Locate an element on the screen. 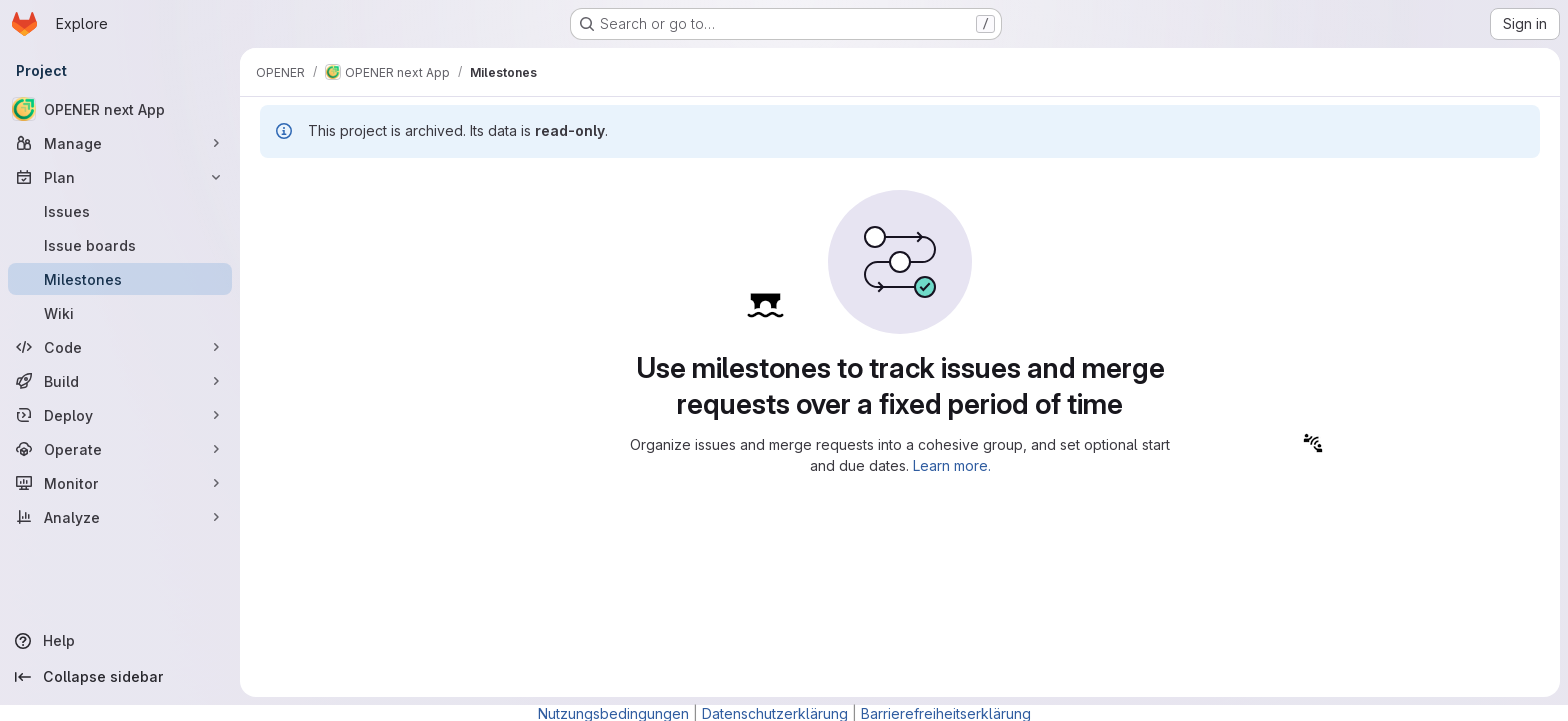 This screenshot has height=721, width=1568. indicates a bridge or water crossing location is located at coordinates (765, 304).